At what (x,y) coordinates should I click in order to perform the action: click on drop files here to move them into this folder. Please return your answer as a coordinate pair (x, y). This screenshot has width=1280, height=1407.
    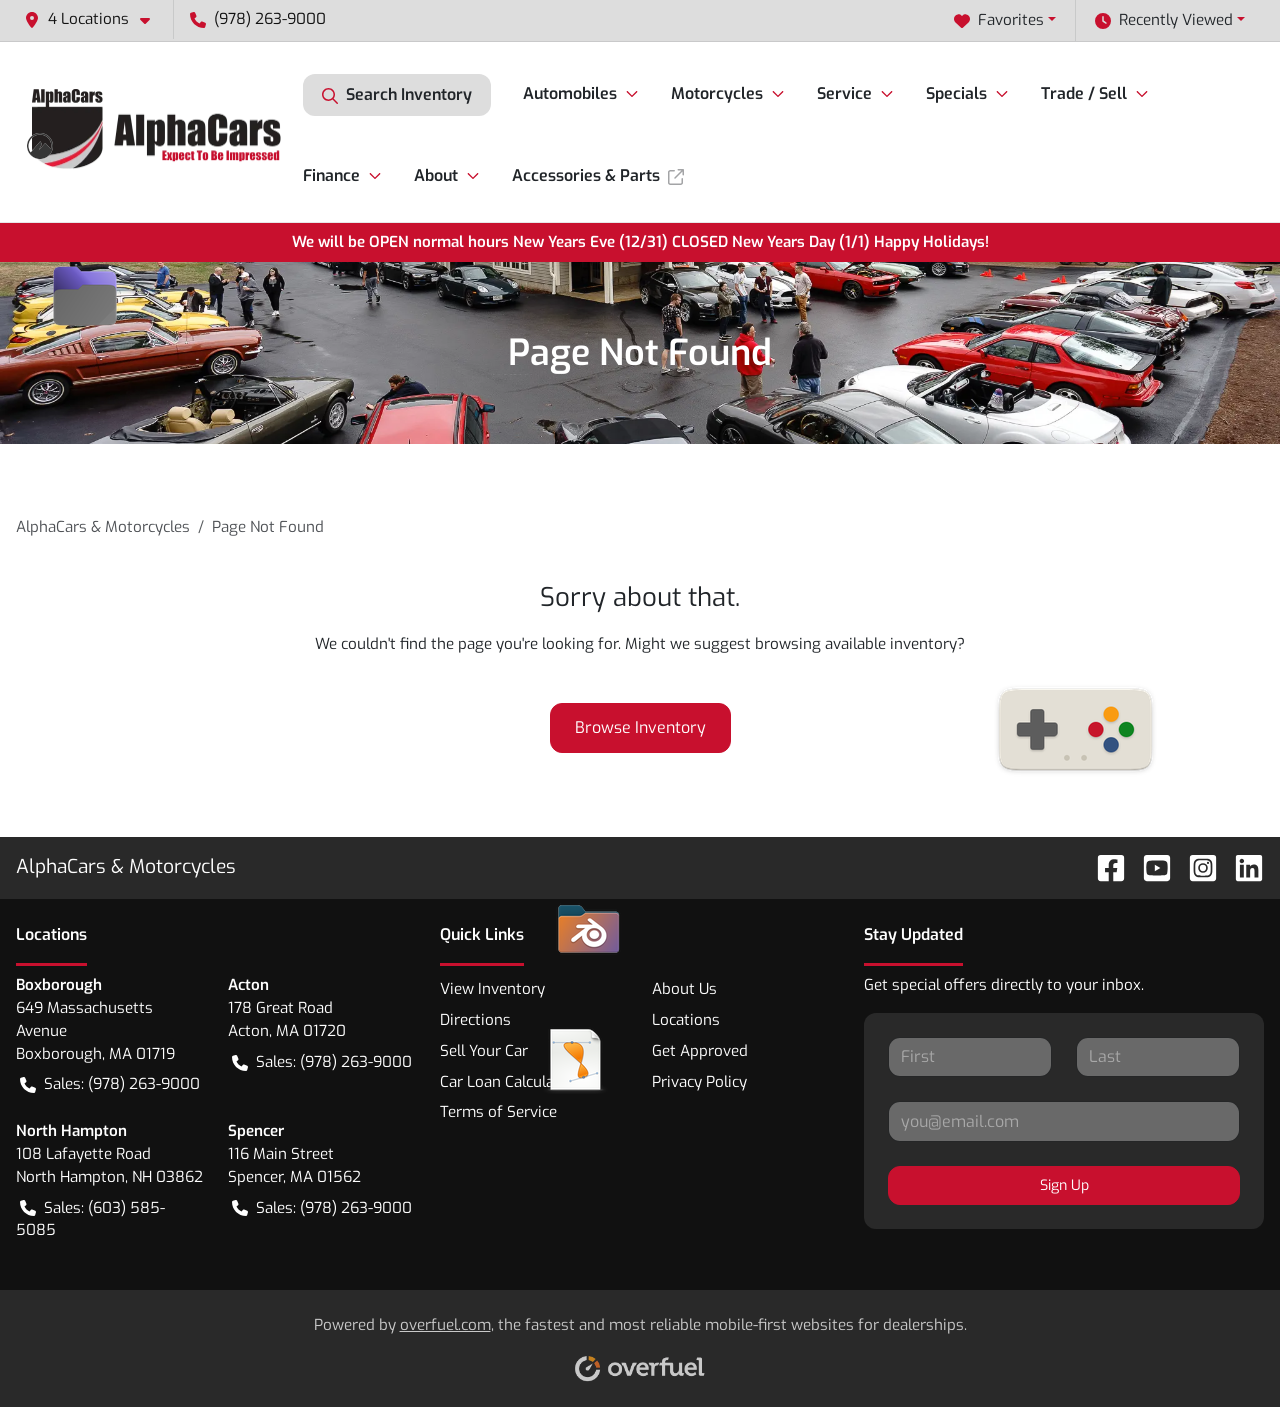
    Looking at the image, I should click on (85, 296).